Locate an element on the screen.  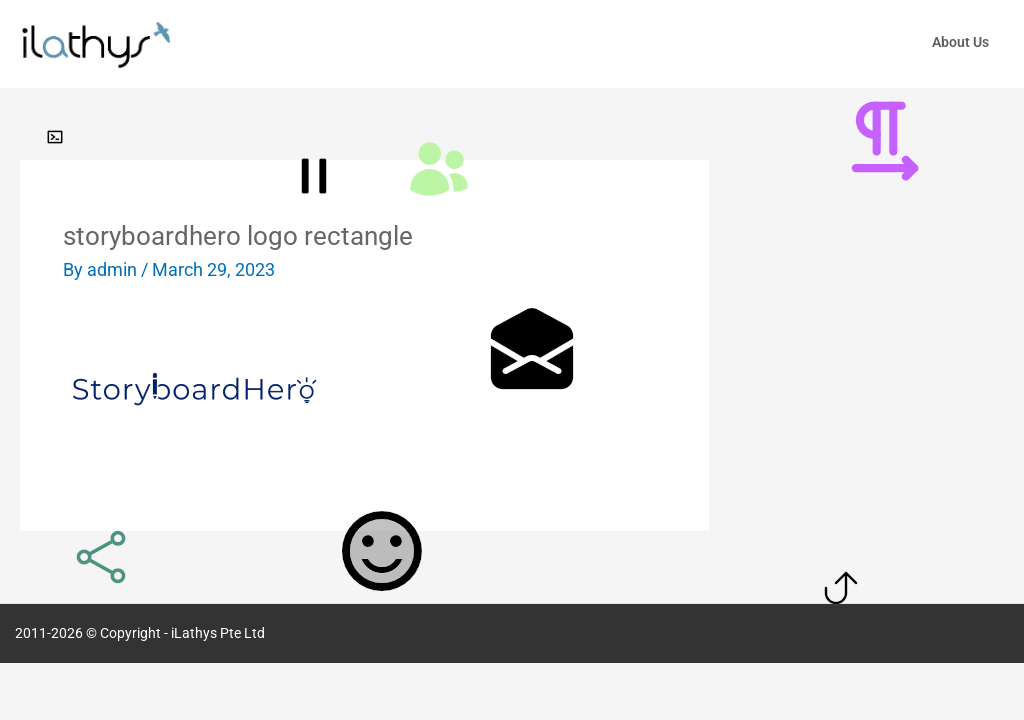
view opened or read messages is located at coordinates (532, 348).